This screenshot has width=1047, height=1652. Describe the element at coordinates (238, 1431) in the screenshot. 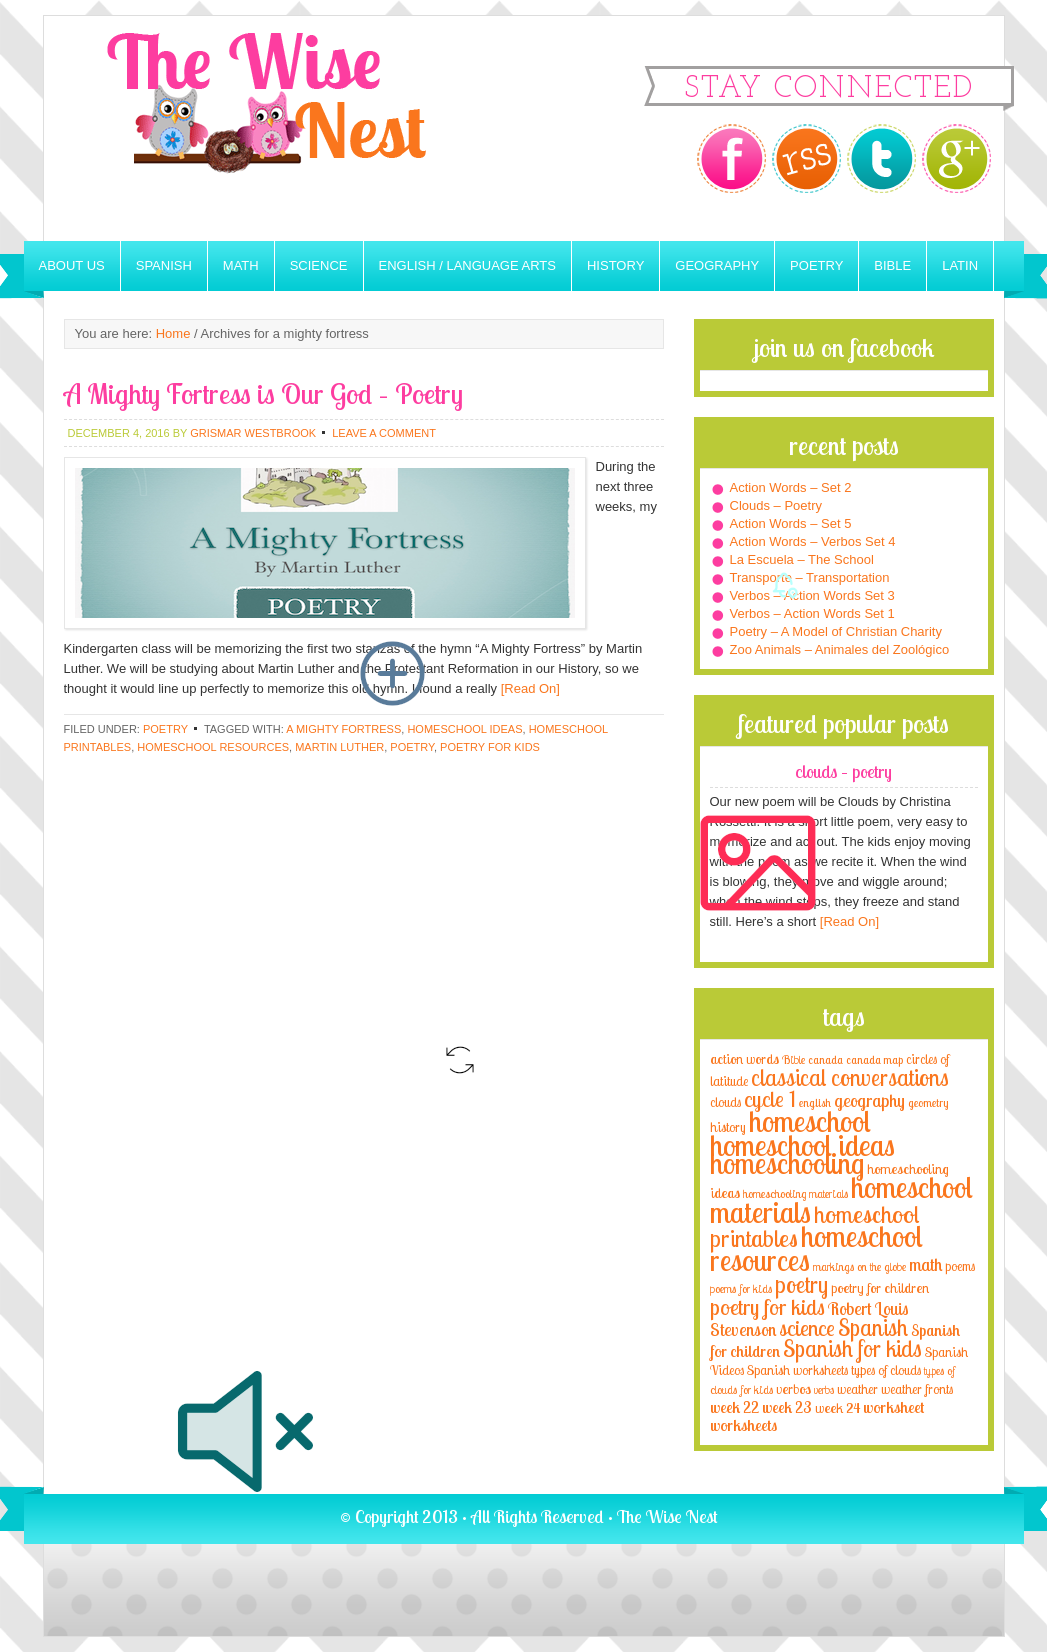

I see `mute audio or sound` at that location.